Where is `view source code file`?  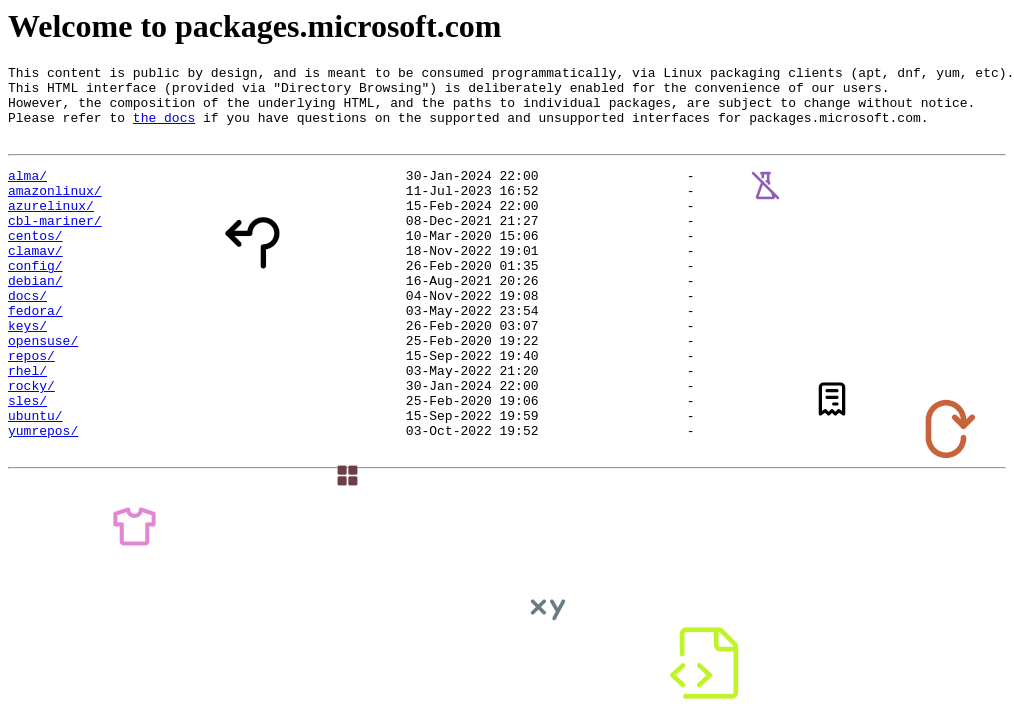
view source code file is located at coordinates (709, 663).